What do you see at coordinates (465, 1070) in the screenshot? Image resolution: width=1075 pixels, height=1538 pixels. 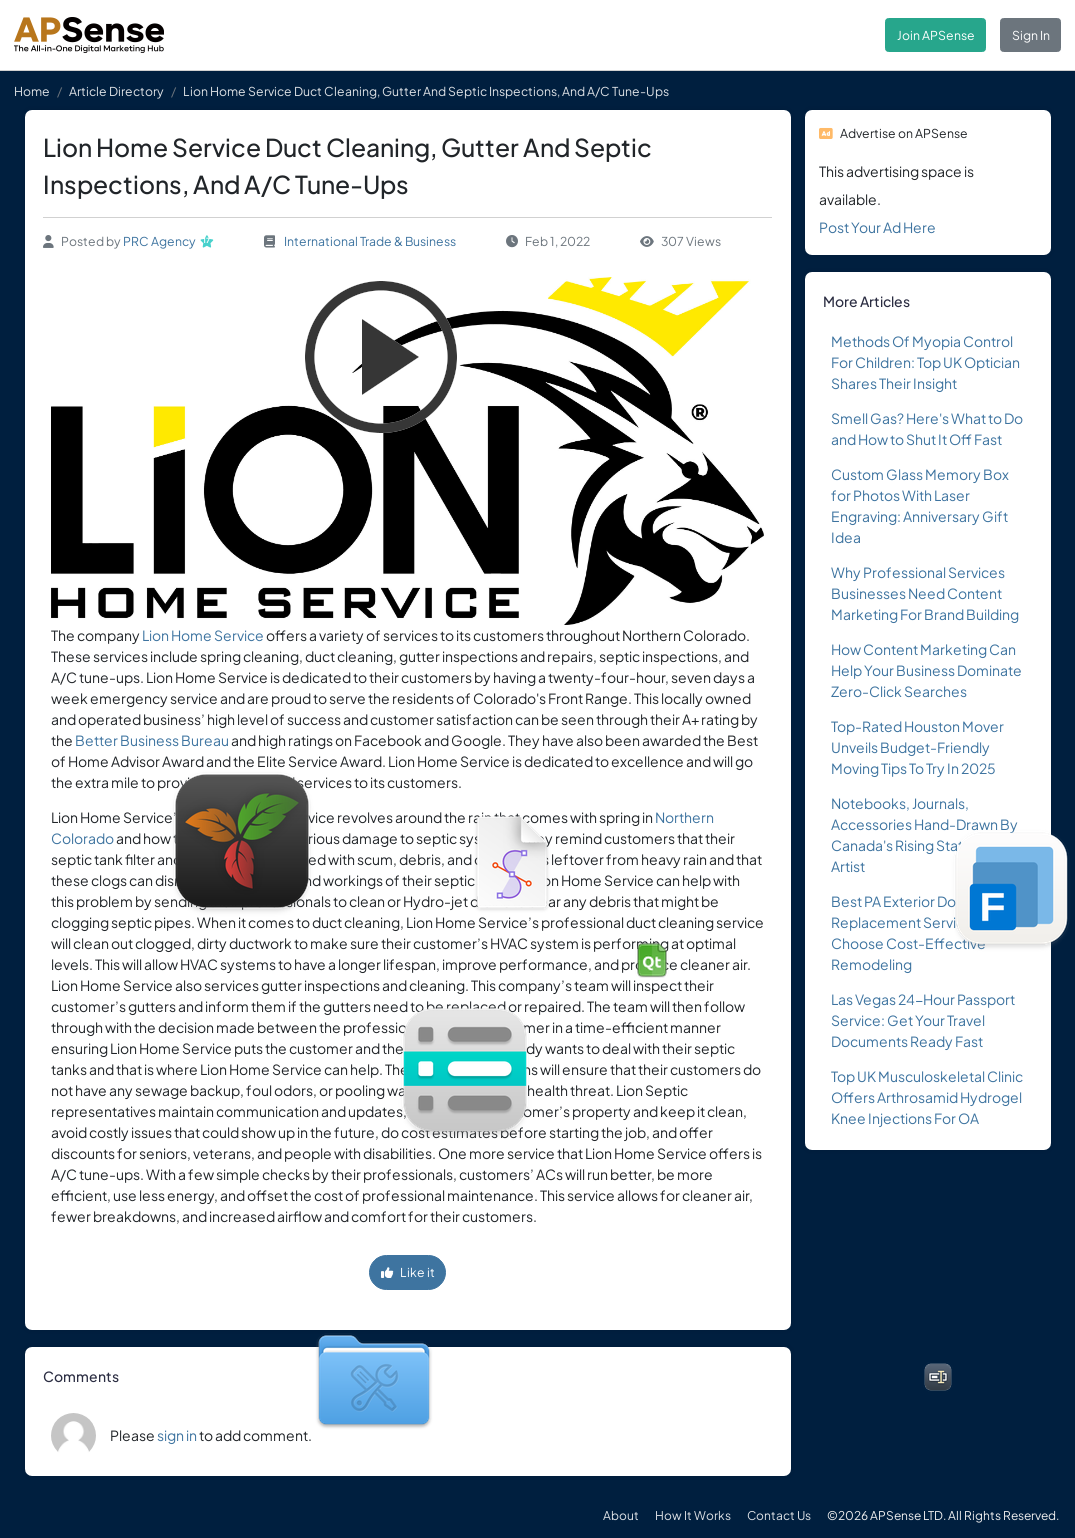 I see `open libre menu editor app` at bounding box center [465, 1070].